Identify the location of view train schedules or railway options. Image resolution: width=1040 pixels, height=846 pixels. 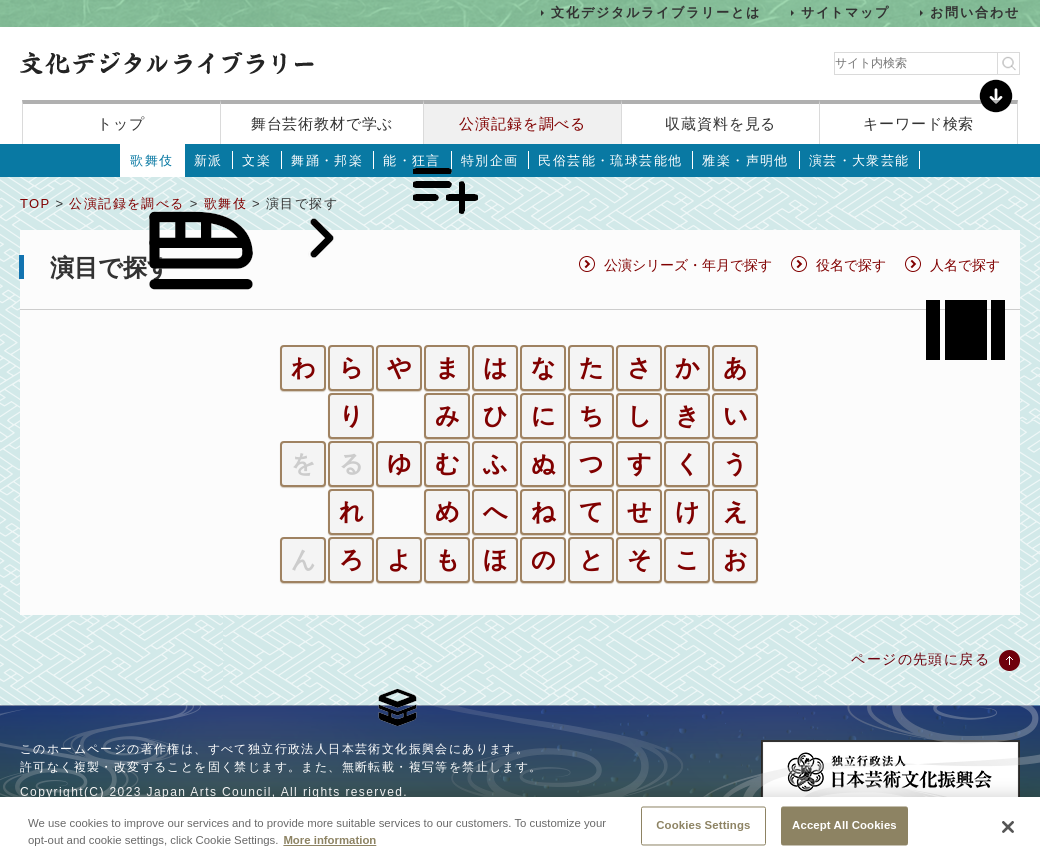
(201, 248).